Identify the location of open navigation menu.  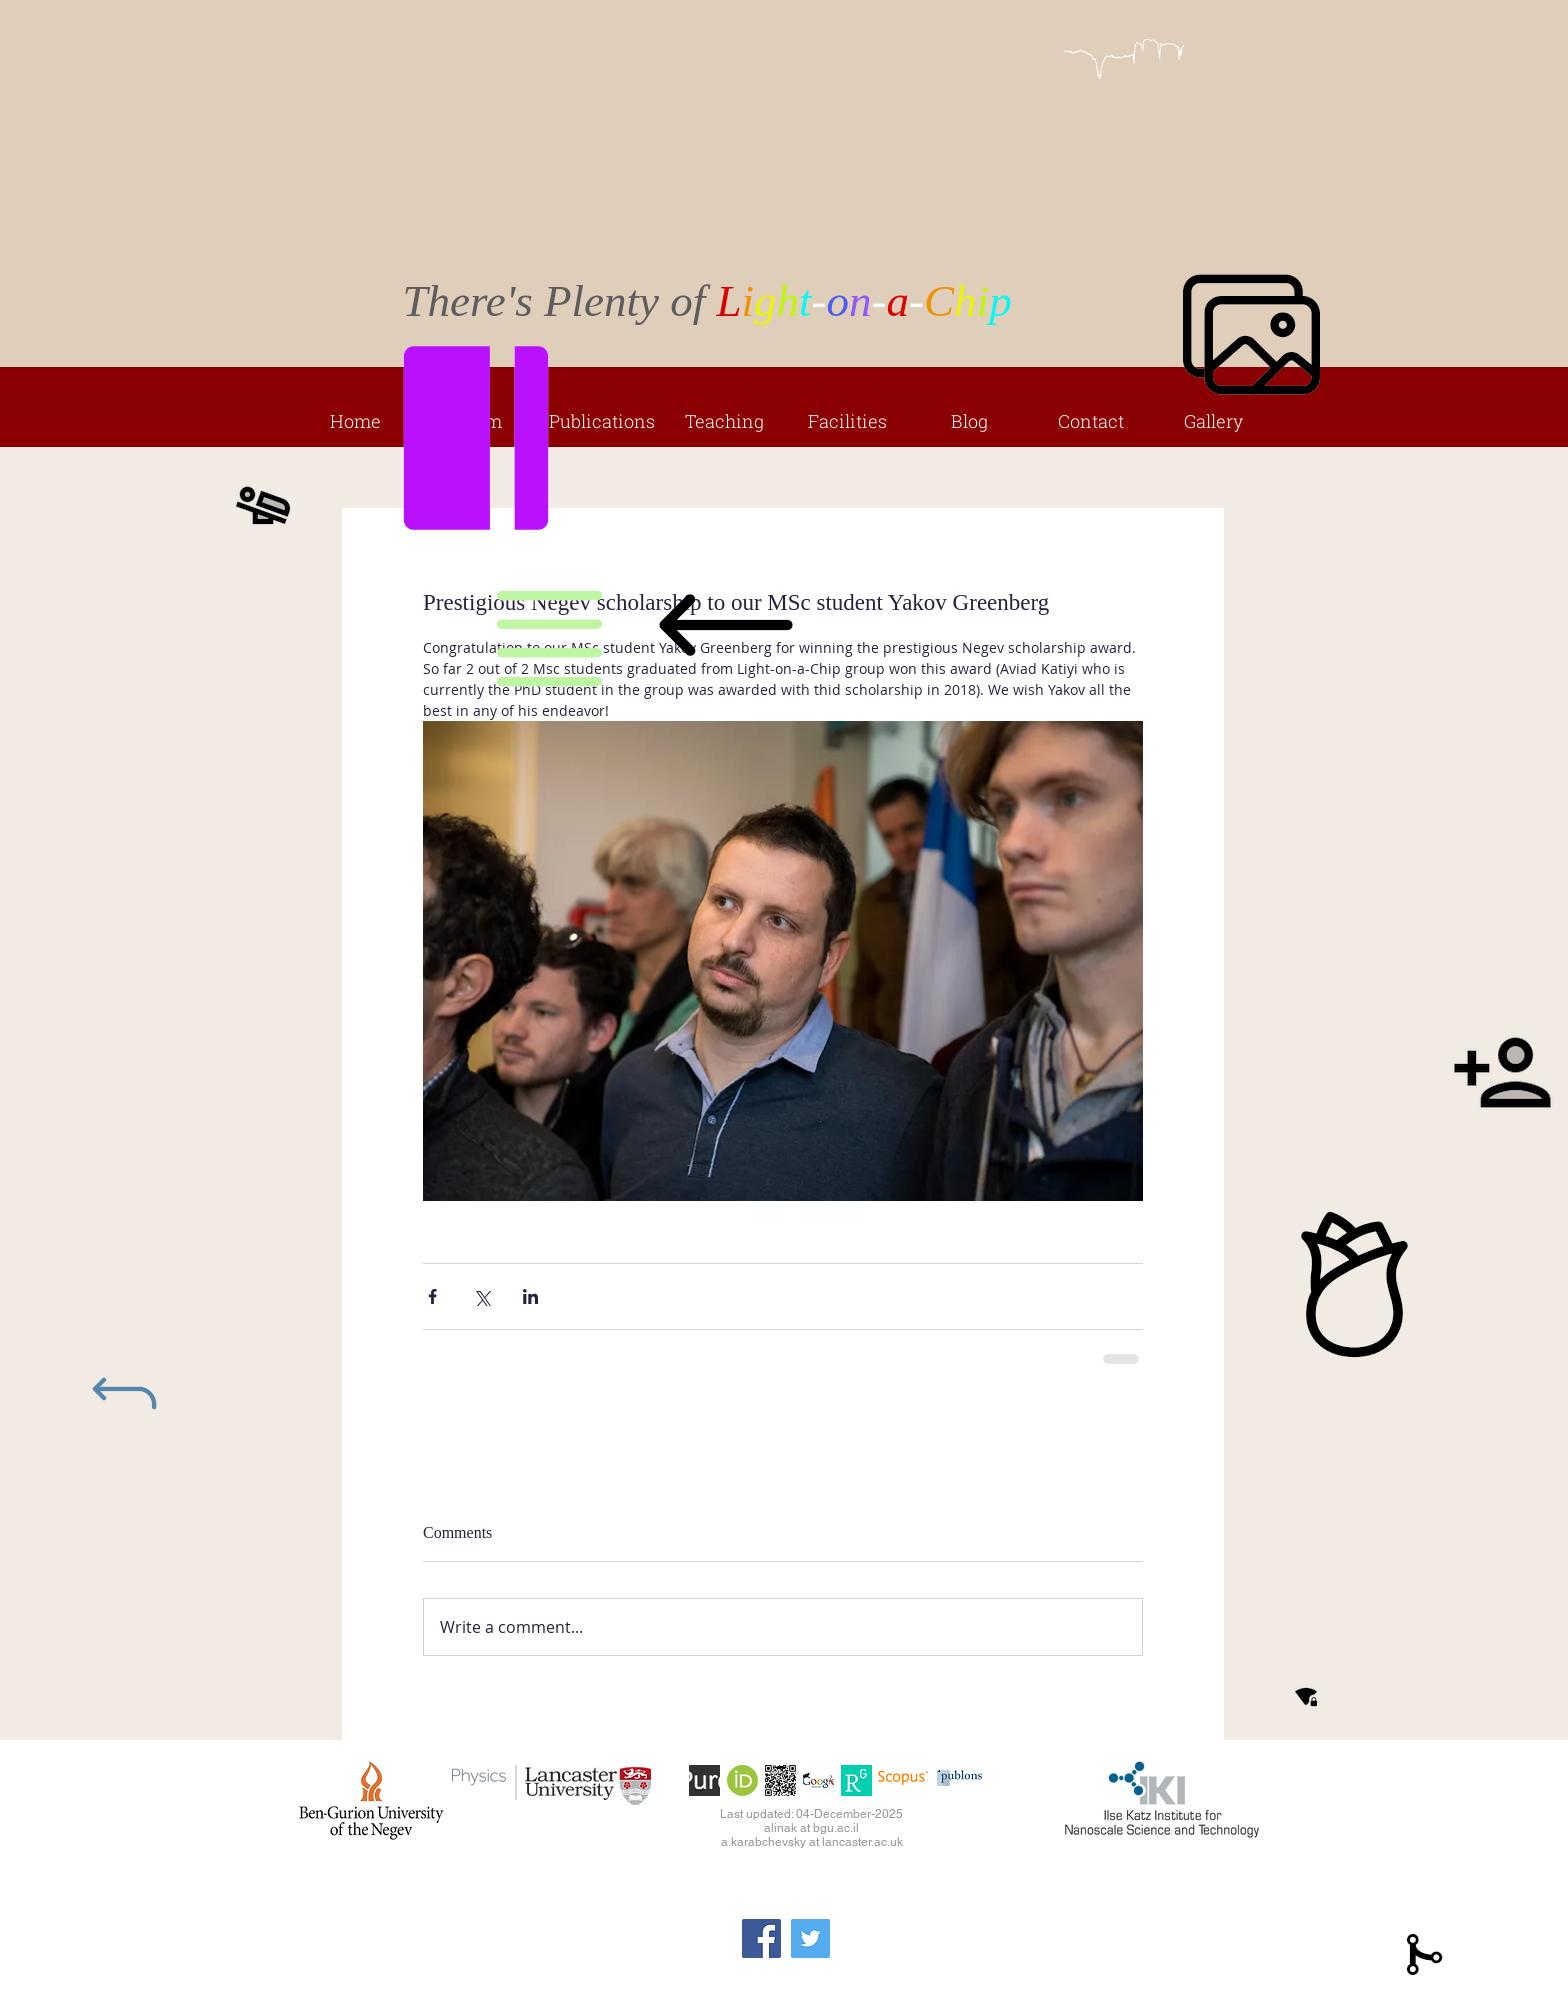
(549, 638).